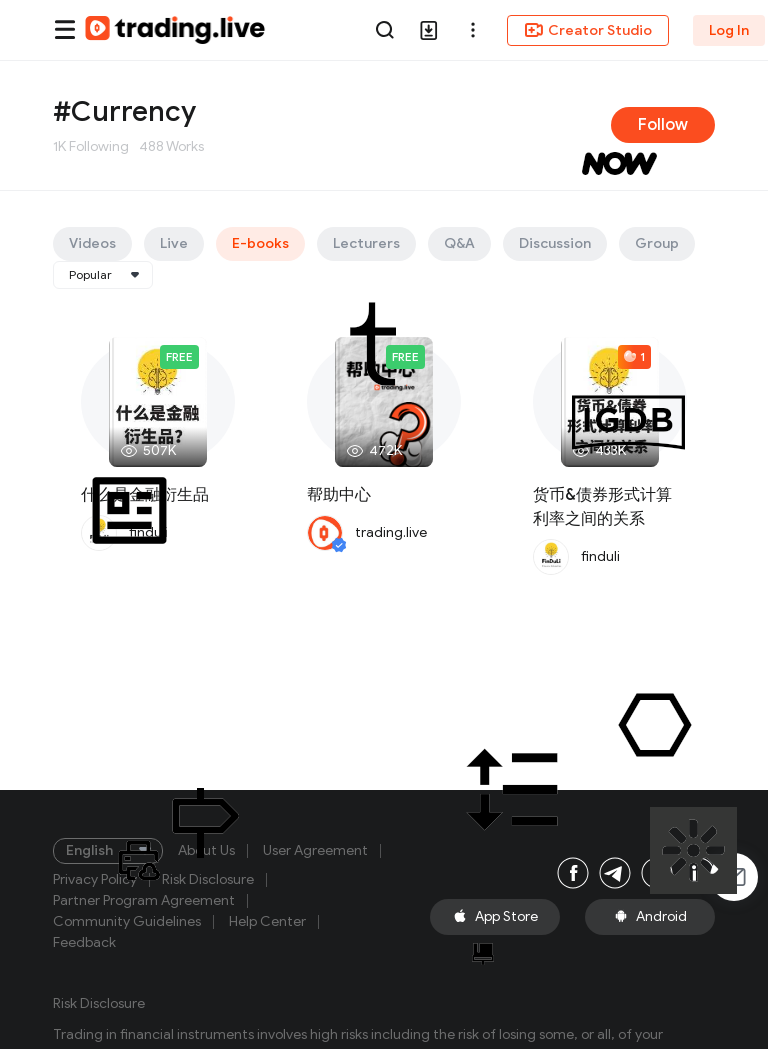  Describe the element at coordinates (655, 725) in the screenshot. I see `select hexagon shape tool` at that location.